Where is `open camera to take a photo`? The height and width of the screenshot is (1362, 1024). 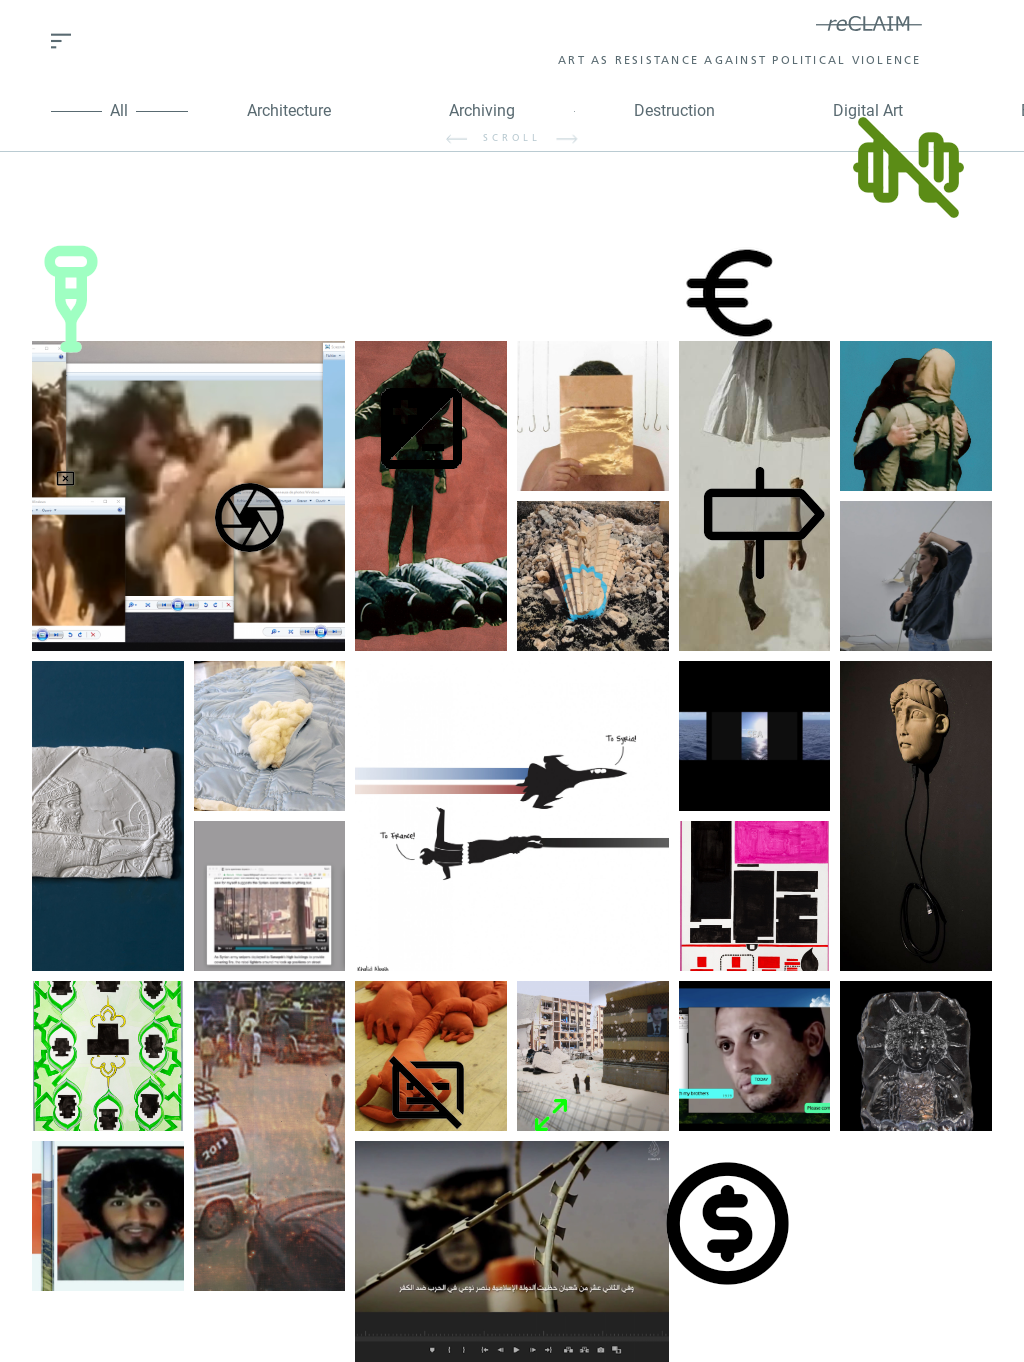
open camera to take a photo is located at coordinates (249, 517).